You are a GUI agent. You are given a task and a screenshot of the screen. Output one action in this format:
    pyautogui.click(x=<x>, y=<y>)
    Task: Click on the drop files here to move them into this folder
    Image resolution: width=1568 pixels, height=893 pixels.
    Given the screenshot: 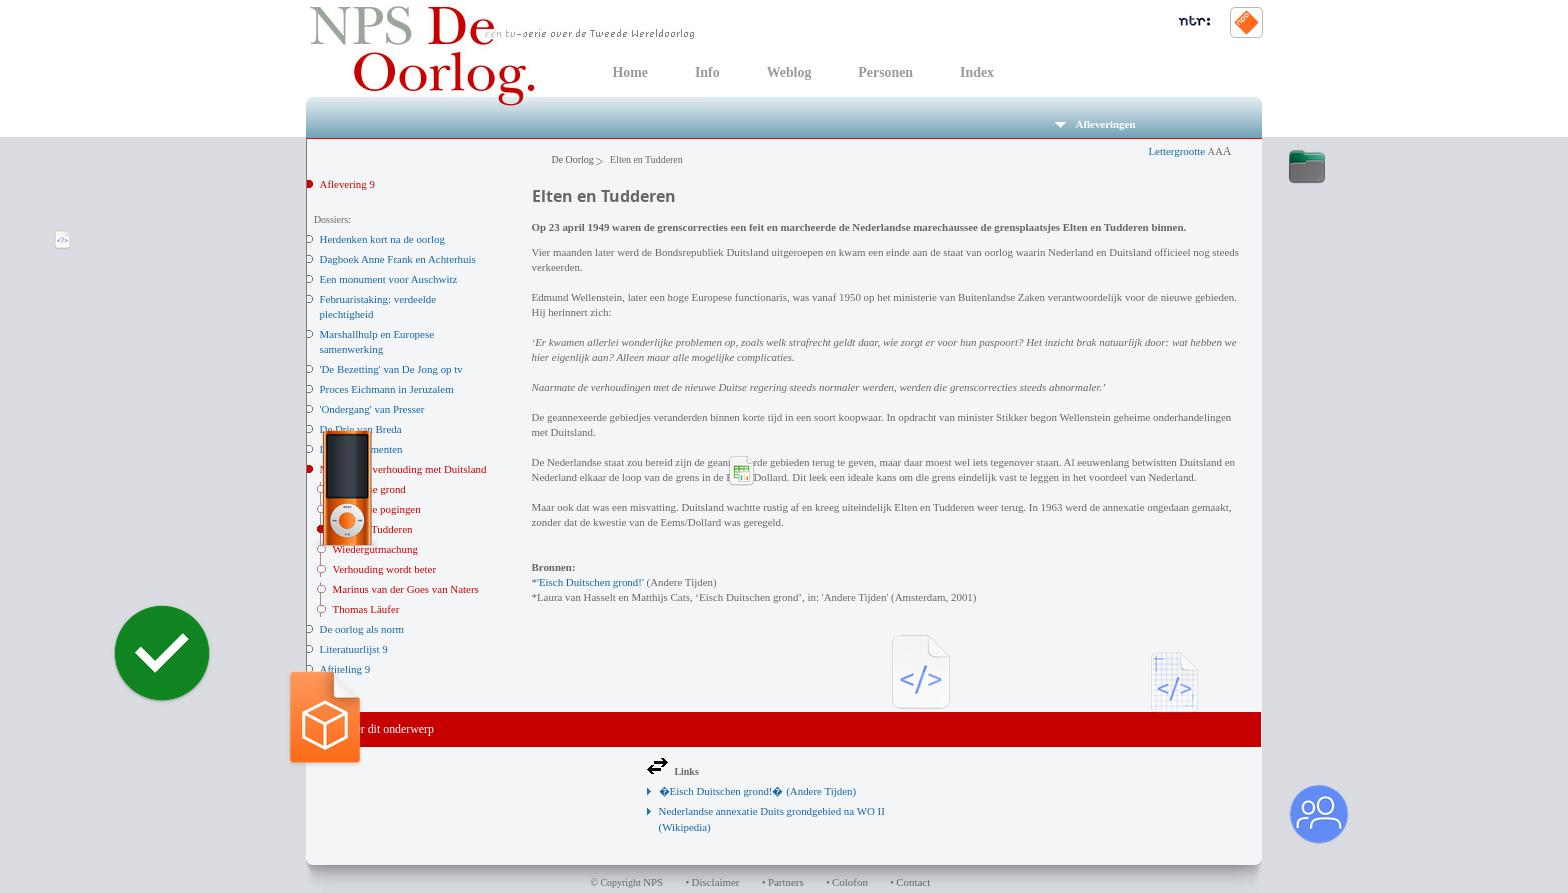 What is the action you would take?
    pyautogui.click(x=1307, y=166)
    